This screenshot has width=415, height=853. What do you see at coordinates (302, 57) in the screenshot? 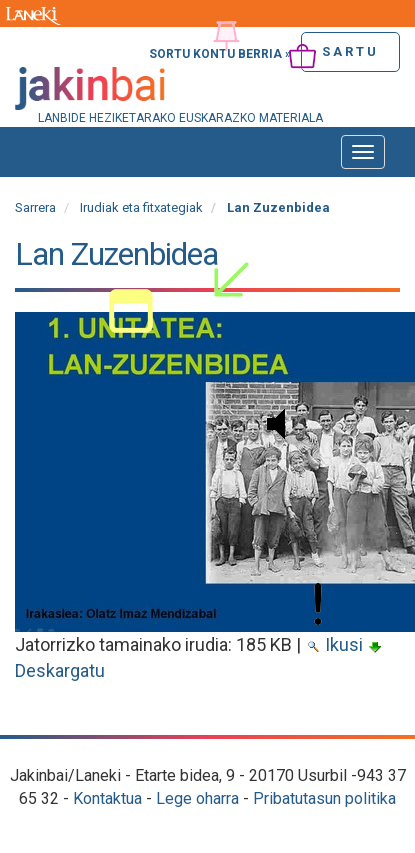
I see `view your shopping bag` at bounding box center [302, 57].